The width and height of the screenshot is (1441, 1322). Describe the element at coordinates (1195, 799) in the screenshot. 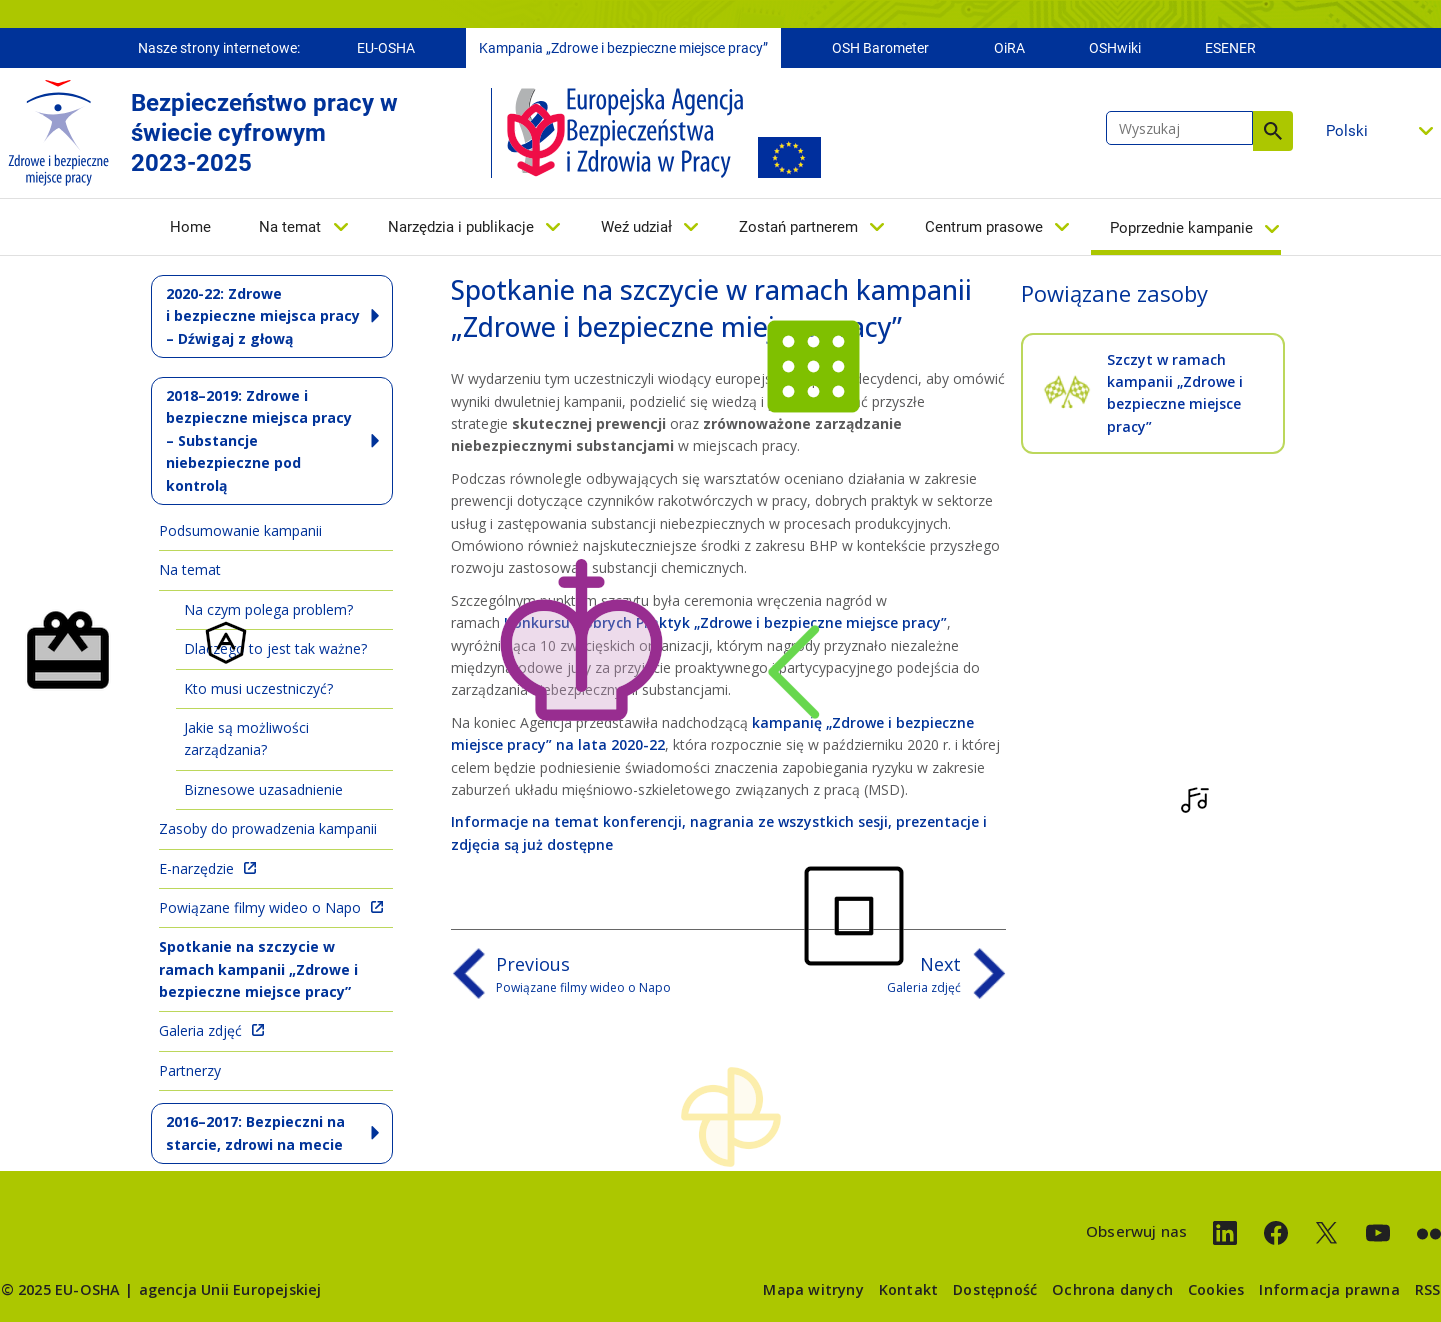

I see `remove a song from playlist` at that location.